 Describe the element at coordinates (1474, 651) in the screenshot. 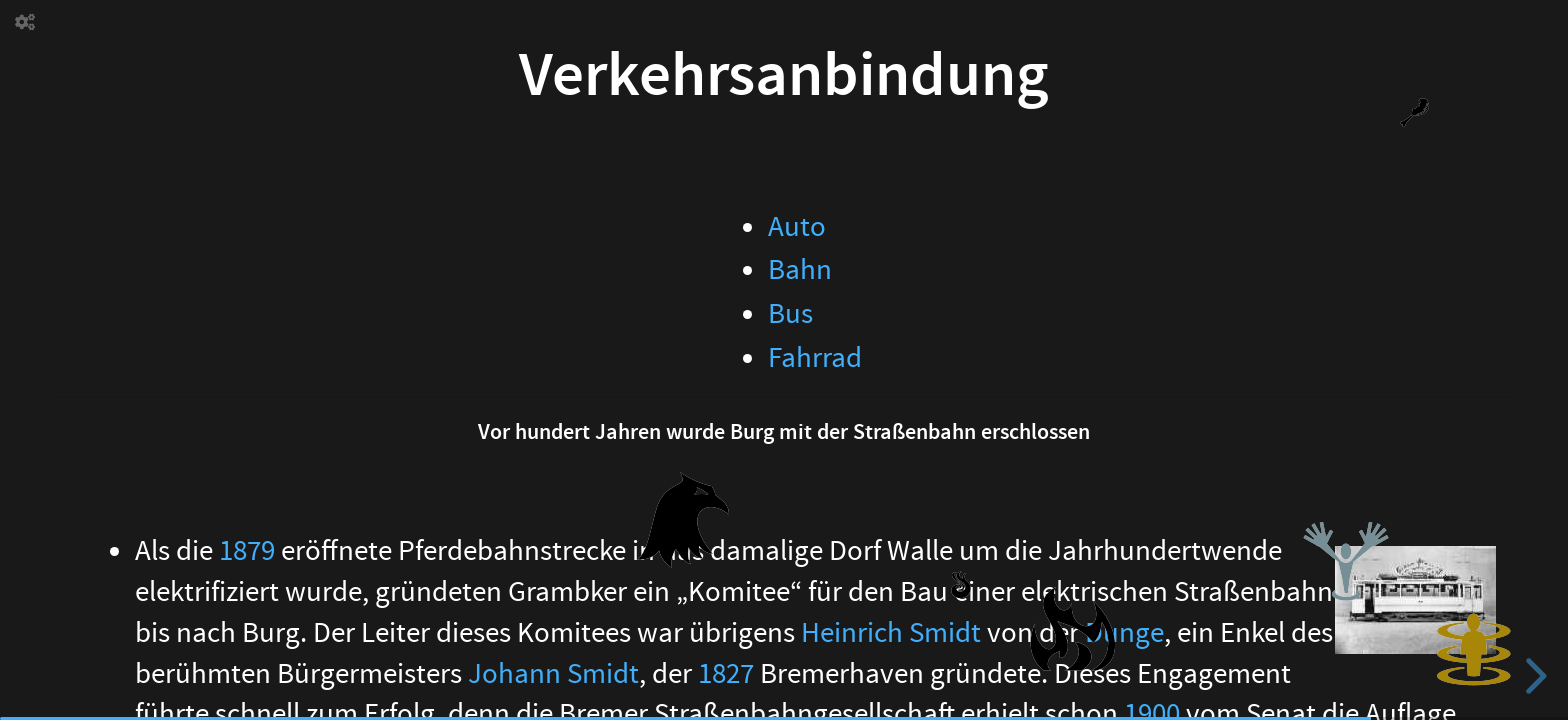

I see `teleport to a new location` at that location.